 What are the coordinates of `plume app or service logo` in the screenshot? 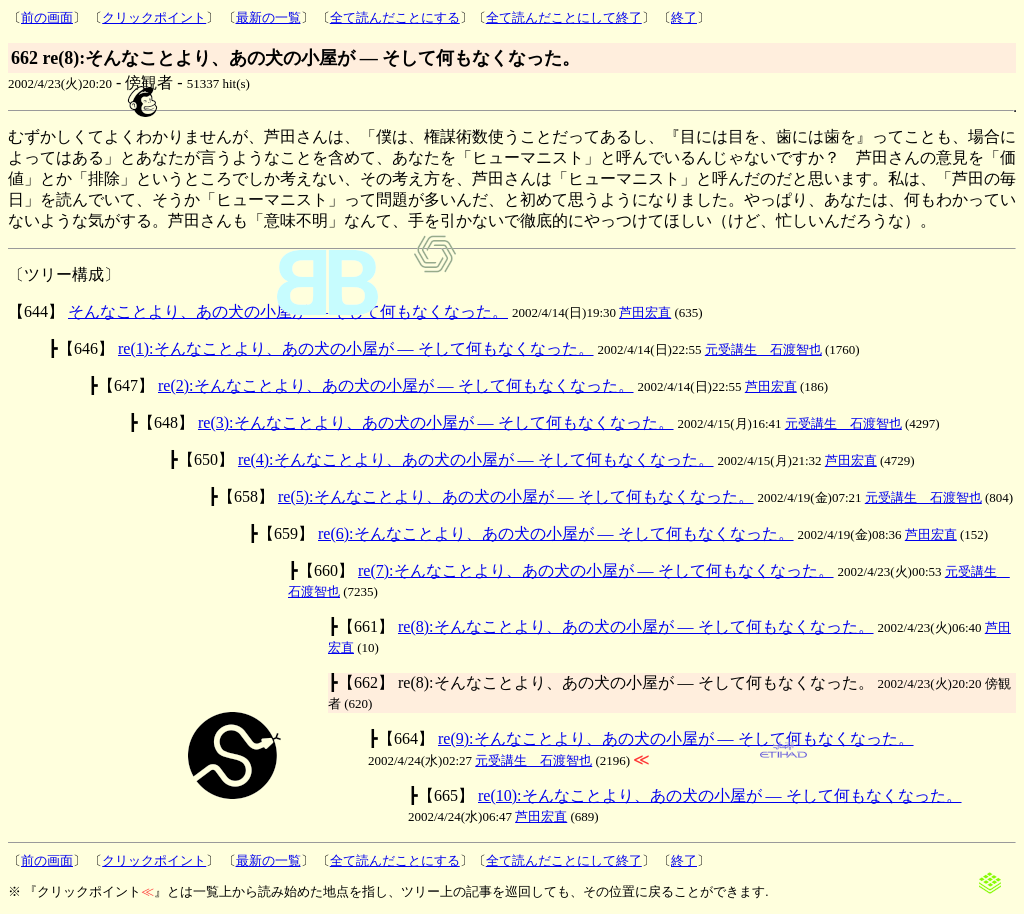 It's located at (435, 254).